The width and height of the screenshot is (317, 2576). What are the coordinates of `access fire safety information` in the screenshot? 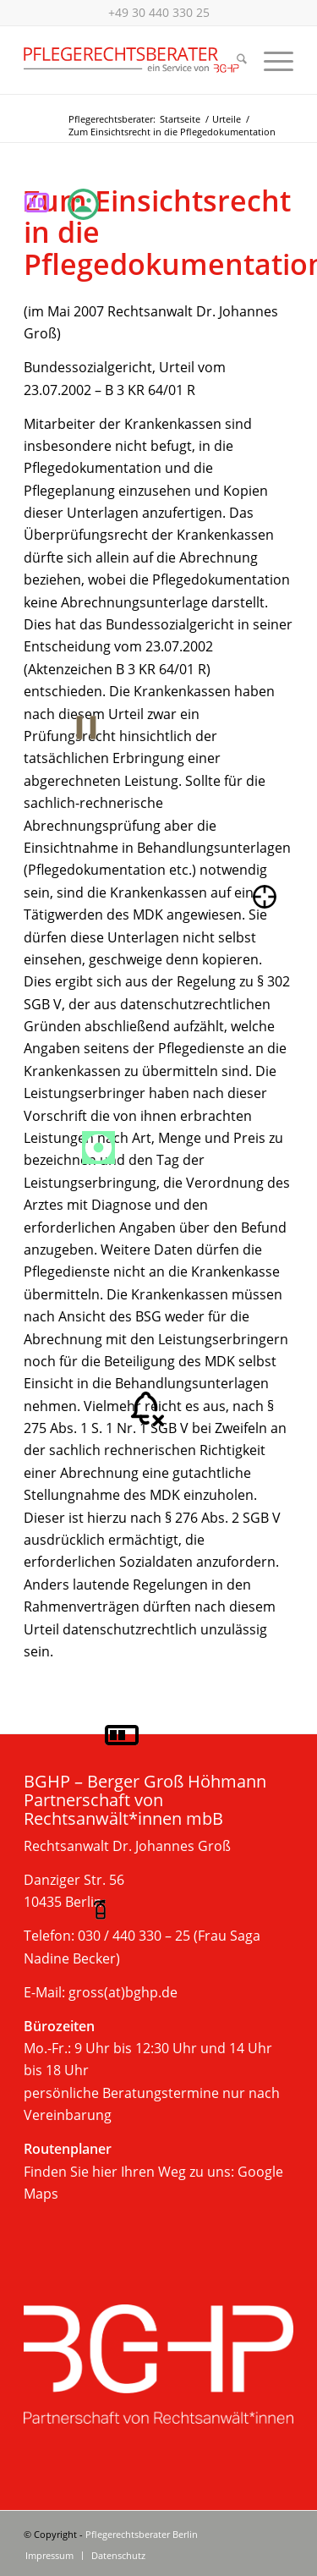 It's located at (101, 1909).